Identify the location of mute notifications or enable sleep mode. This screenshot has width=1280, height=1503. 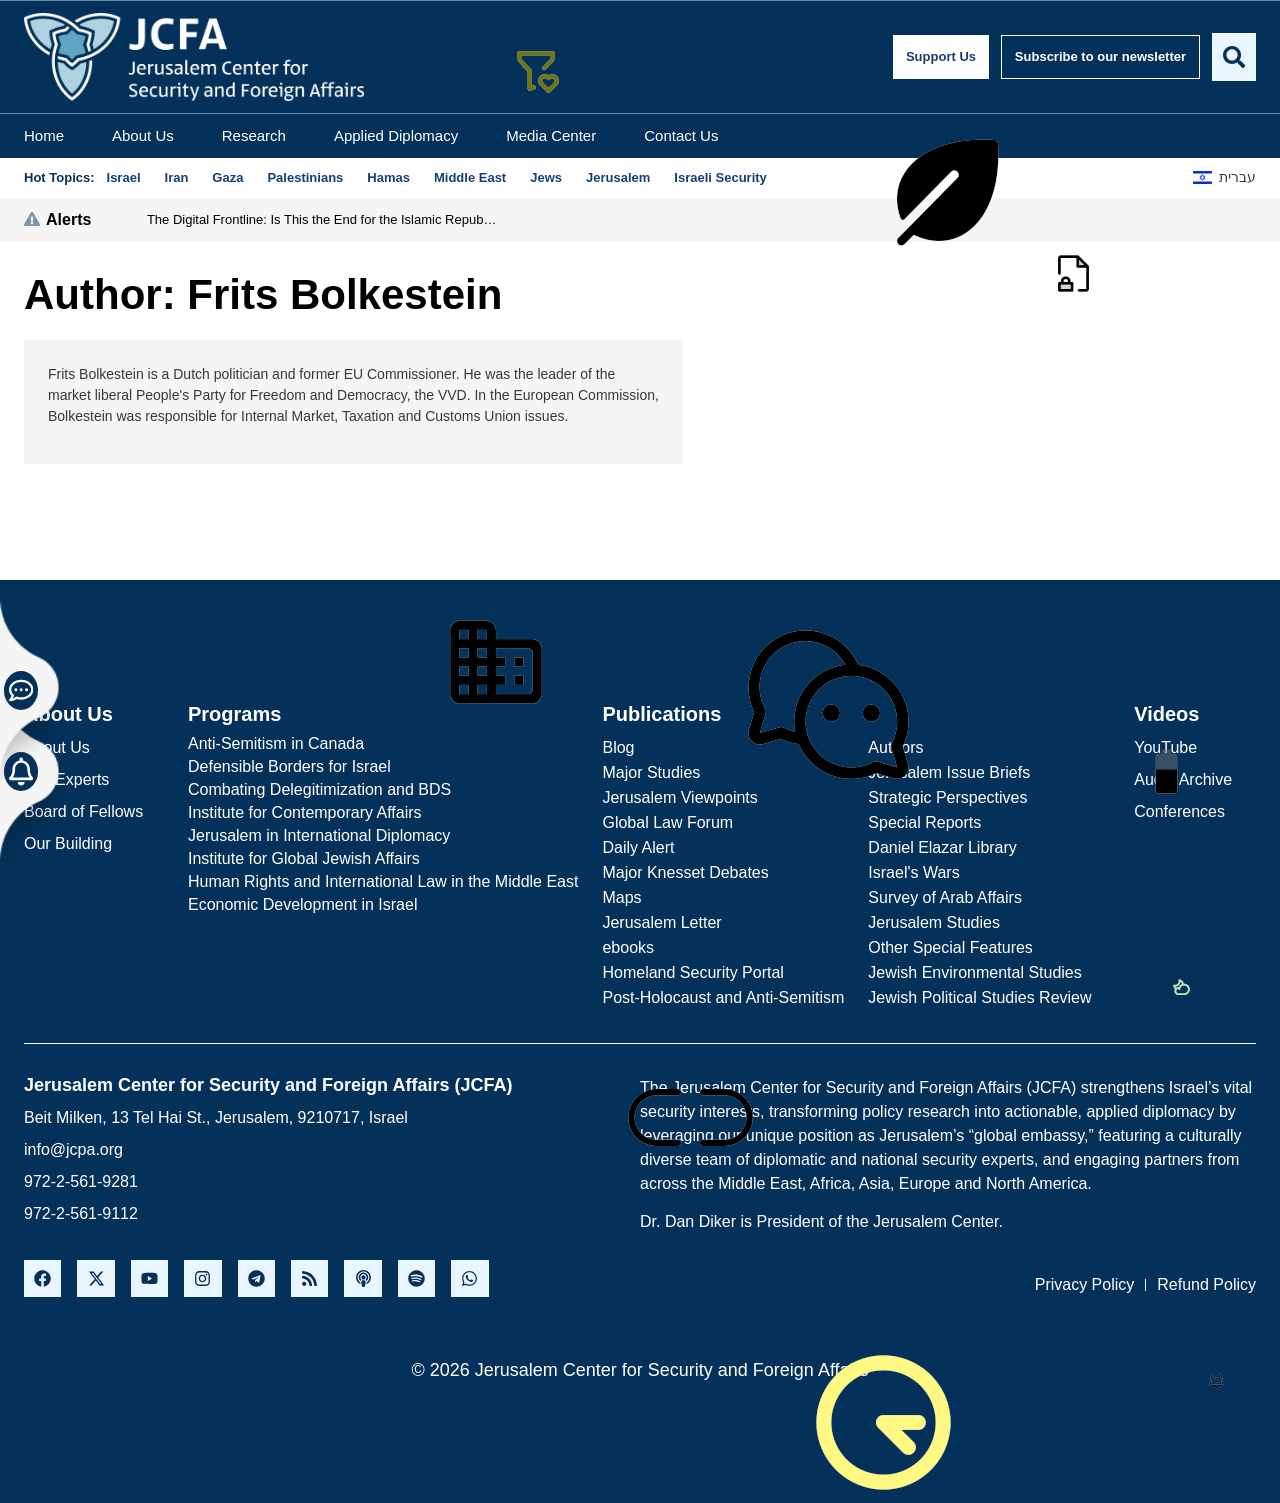
(1216, 1380).